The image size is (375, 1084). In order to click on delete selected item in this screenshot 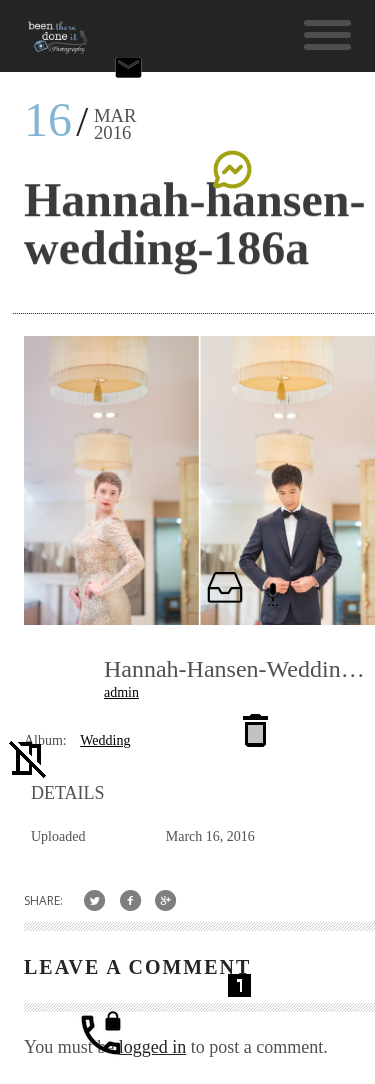, I will do `click(255, 730)`.